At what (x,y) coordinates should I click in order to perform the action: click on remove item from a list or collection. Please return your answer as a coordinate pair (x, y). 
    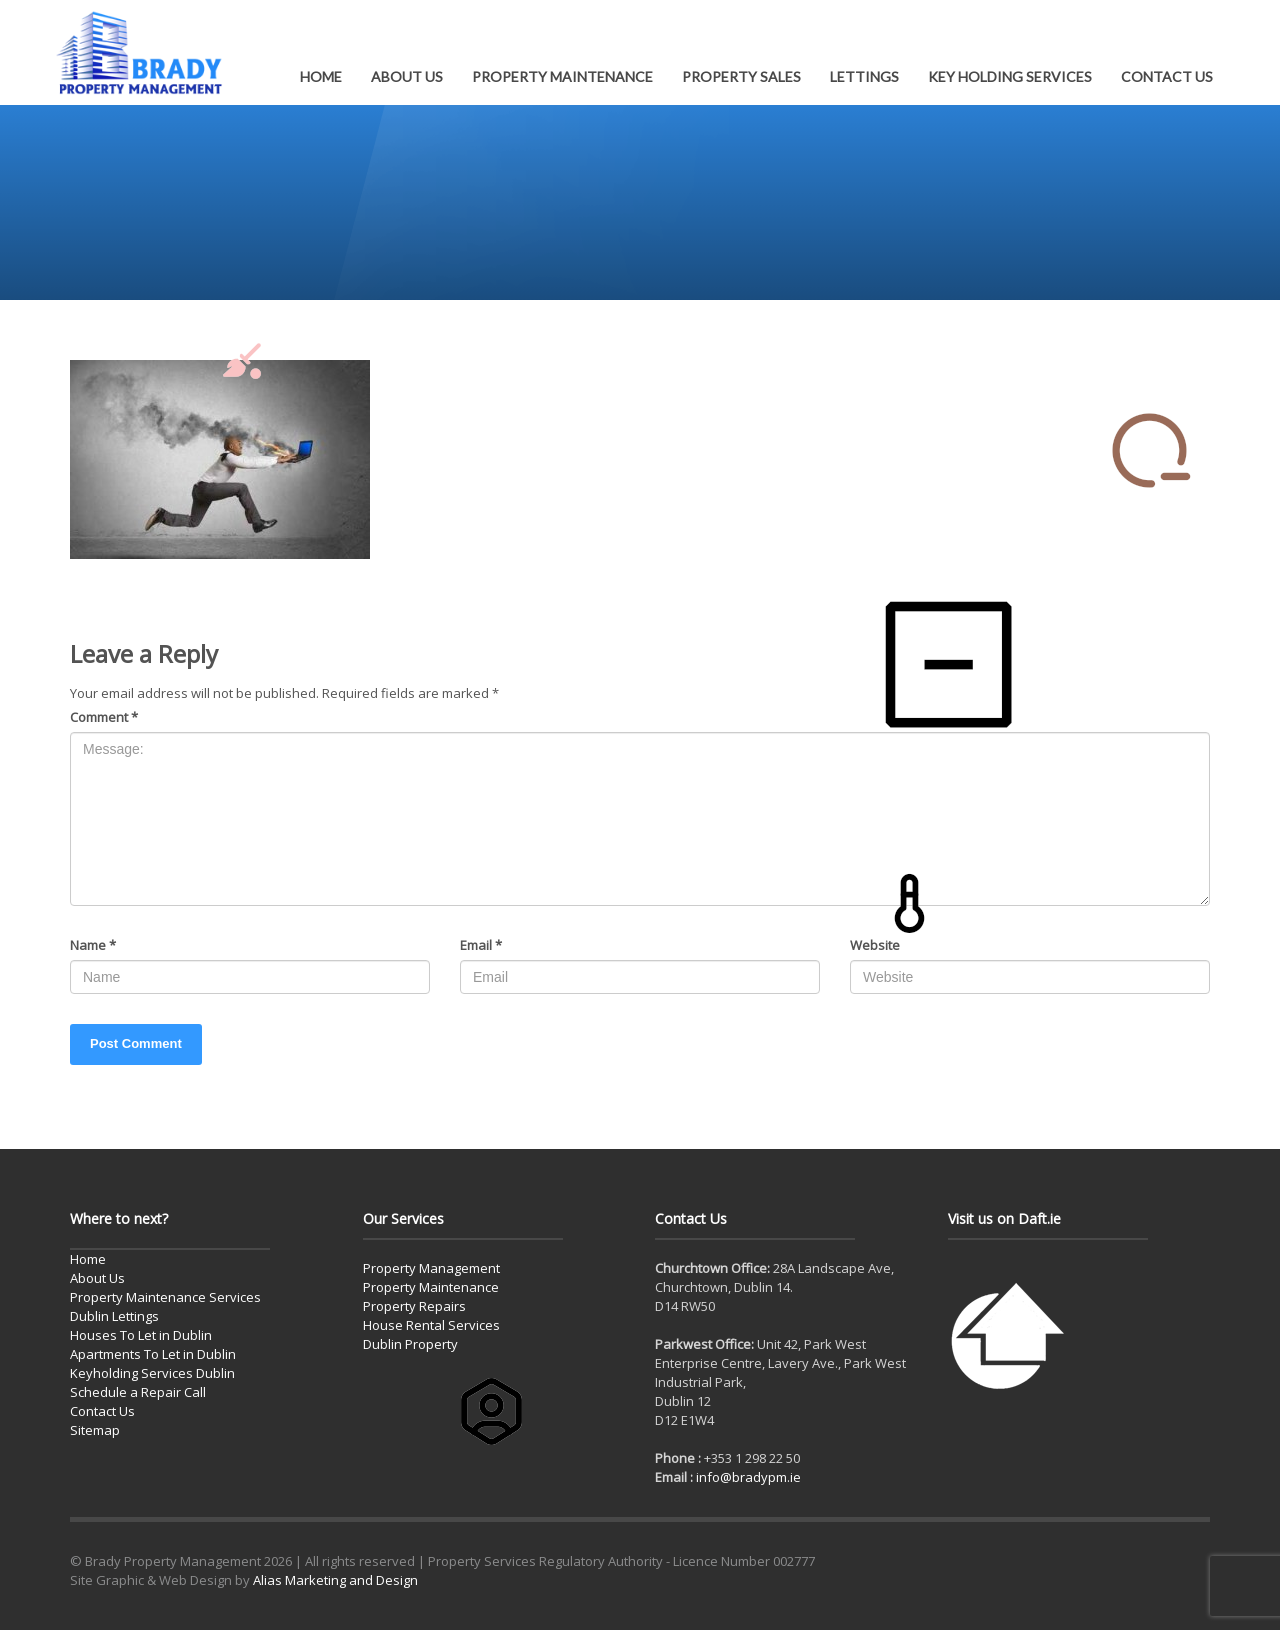
    Looking at the image, I should click on (1149, 450).